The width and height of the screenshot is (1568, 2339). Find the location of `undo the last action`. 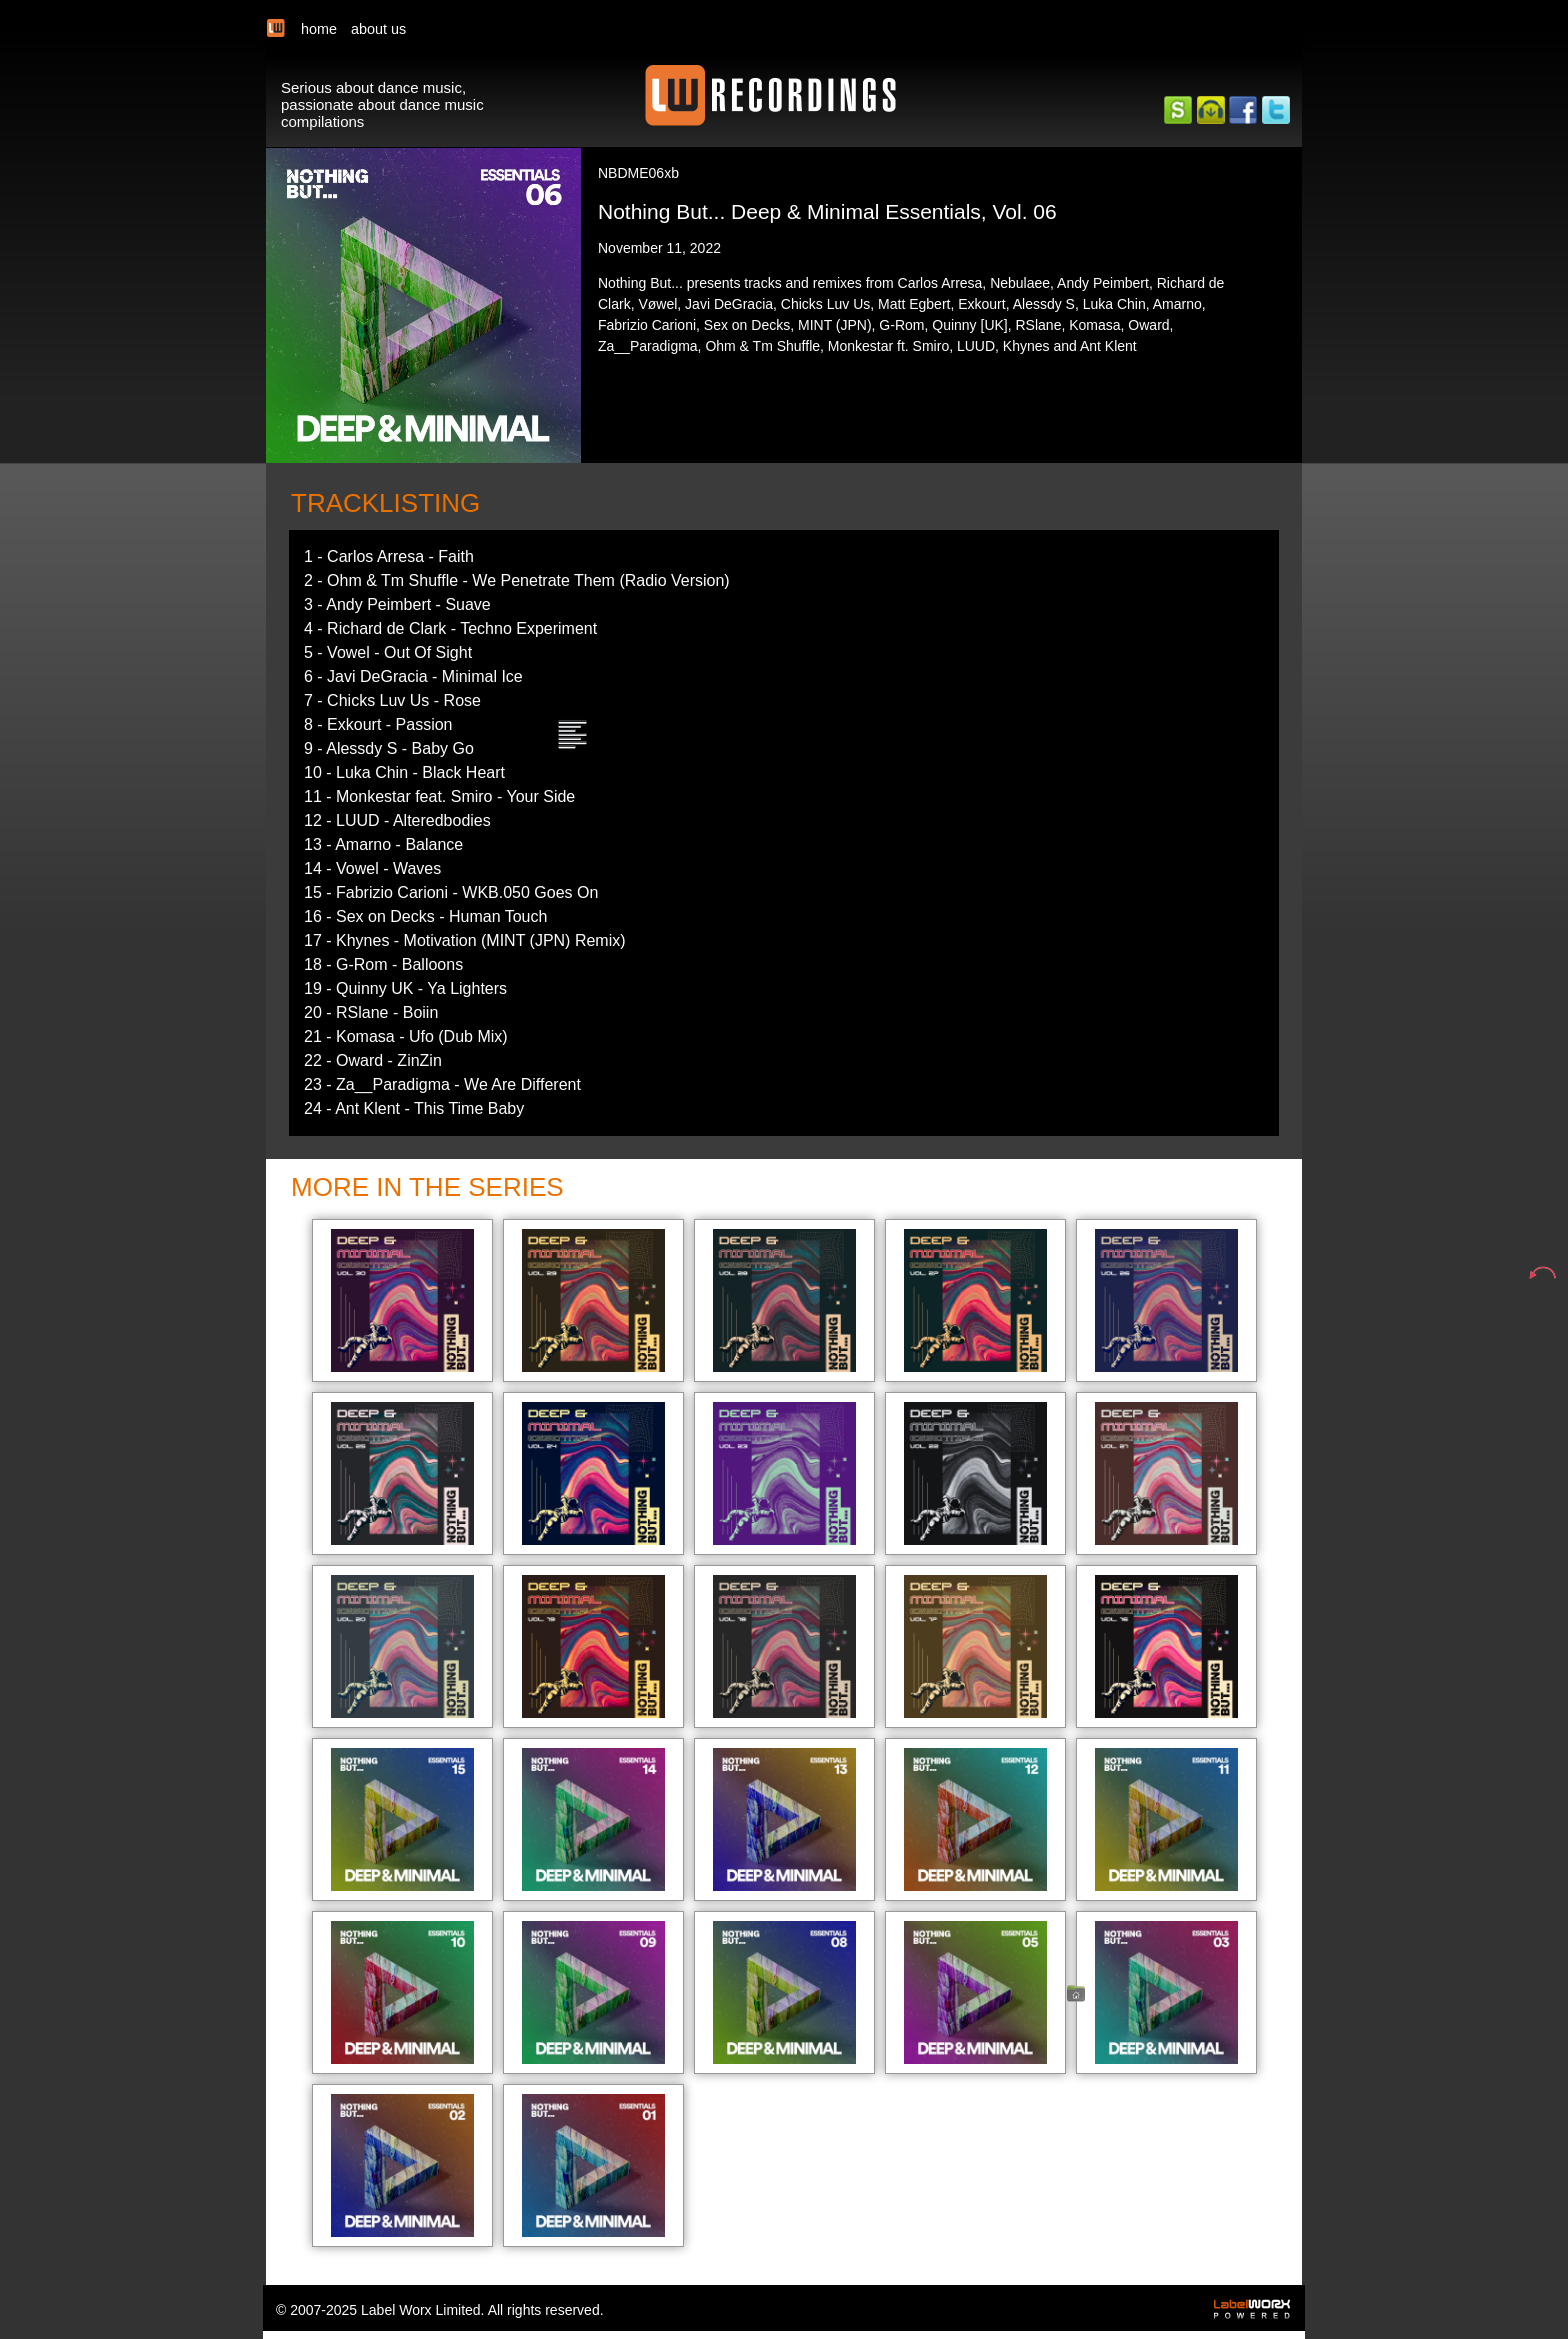

undo the last action is located at coordinates (1542, 1272).